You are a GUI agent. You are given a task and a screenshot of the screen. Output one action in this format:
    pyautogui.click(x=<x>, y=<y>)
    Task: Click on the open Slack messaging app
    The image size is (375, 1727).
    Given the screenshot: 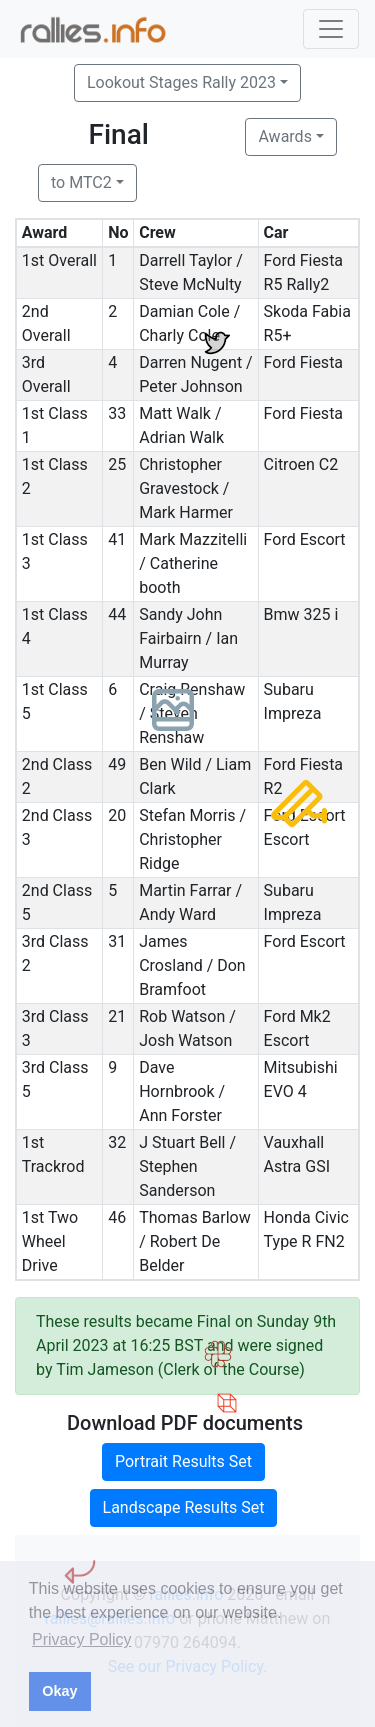 What is the action you would take?
    pyautogui.click(x=218, y=1354)
    